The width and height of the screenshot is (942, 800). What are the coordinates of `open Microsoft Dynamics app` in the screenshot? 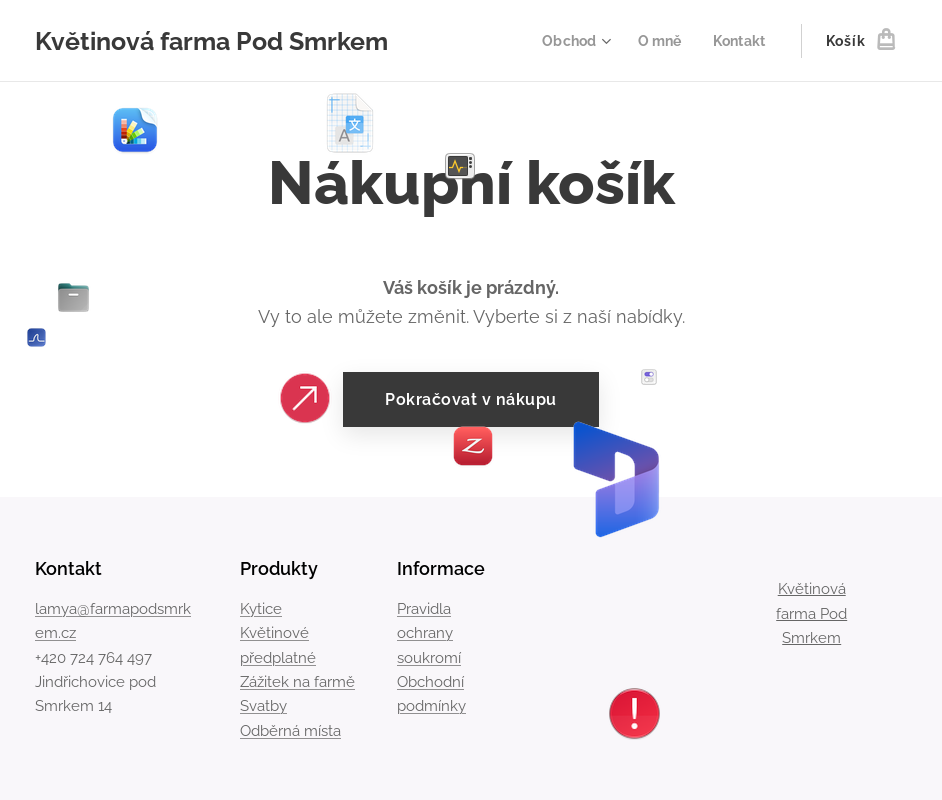 It's located at (617, 479).